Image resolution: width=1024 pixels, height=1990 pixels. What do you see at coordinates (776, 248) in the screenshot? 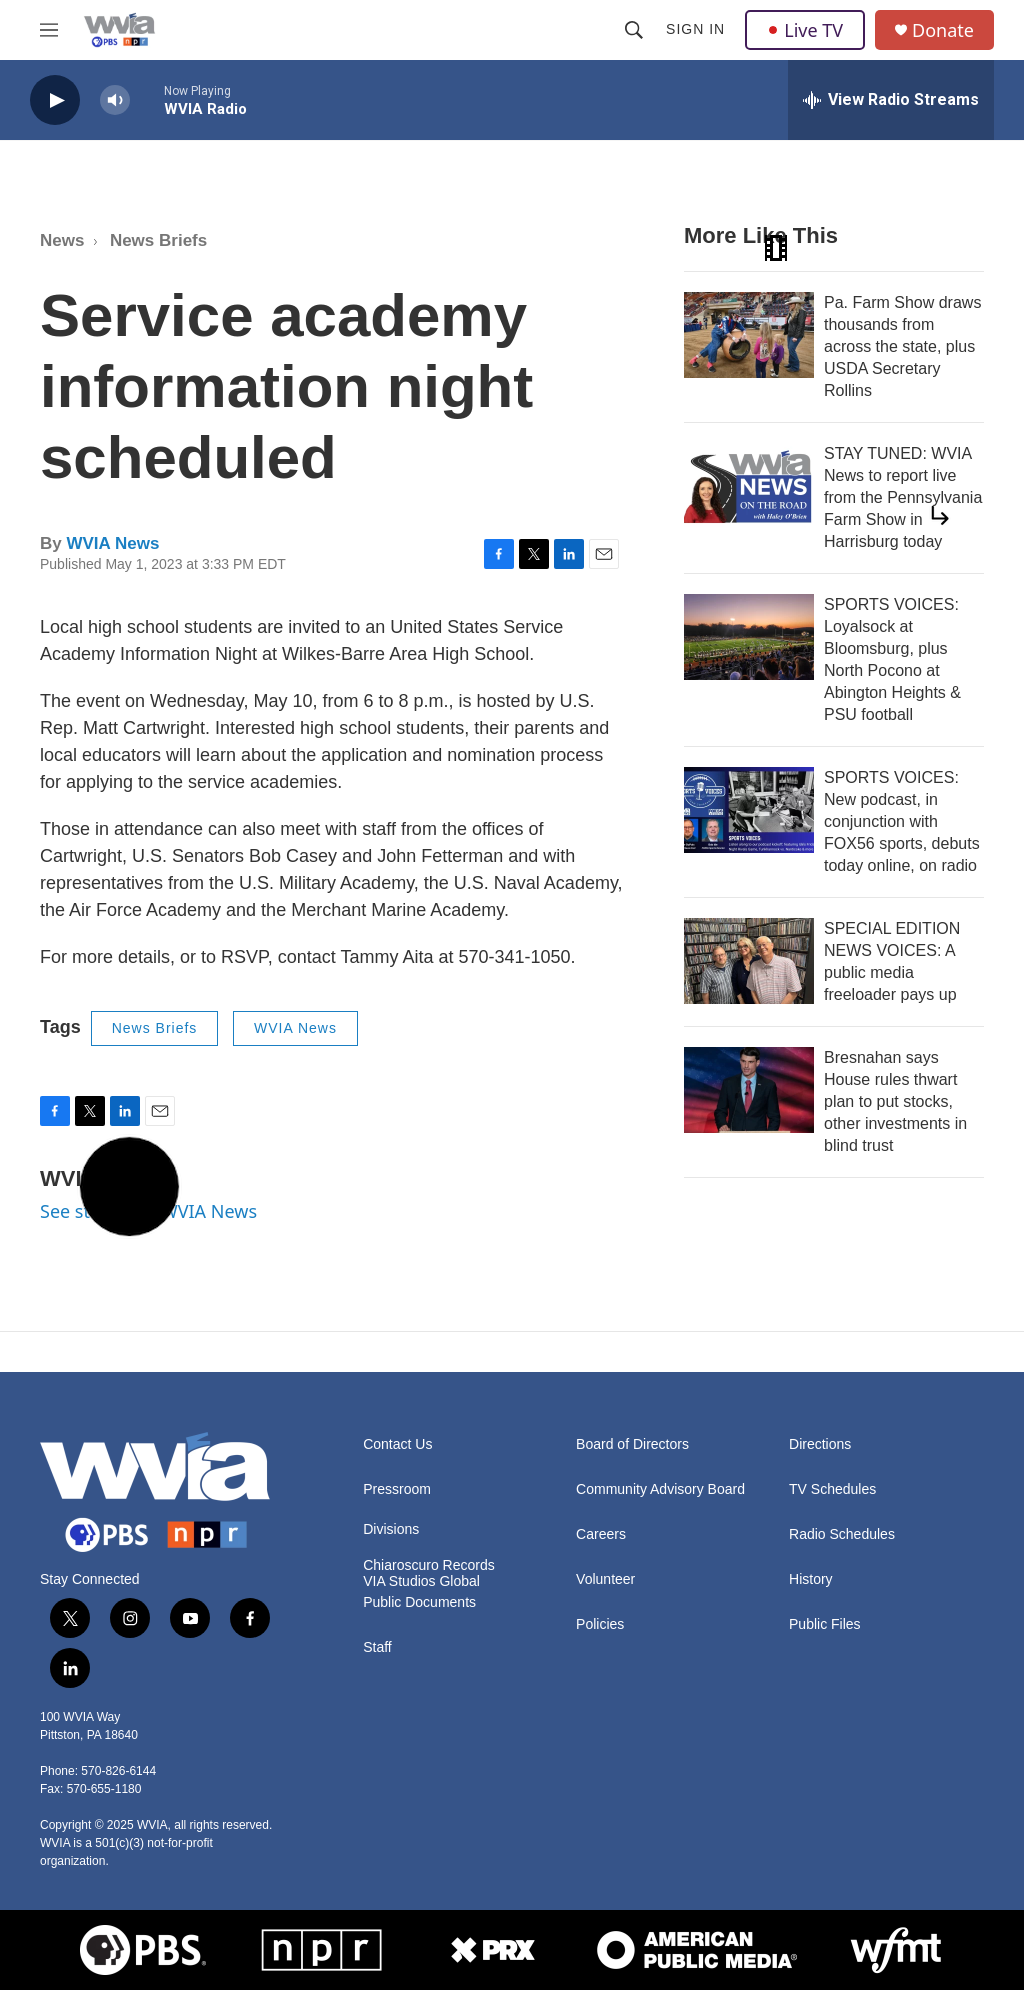
I see `access movies or video content` at bounding box center [776, 248].